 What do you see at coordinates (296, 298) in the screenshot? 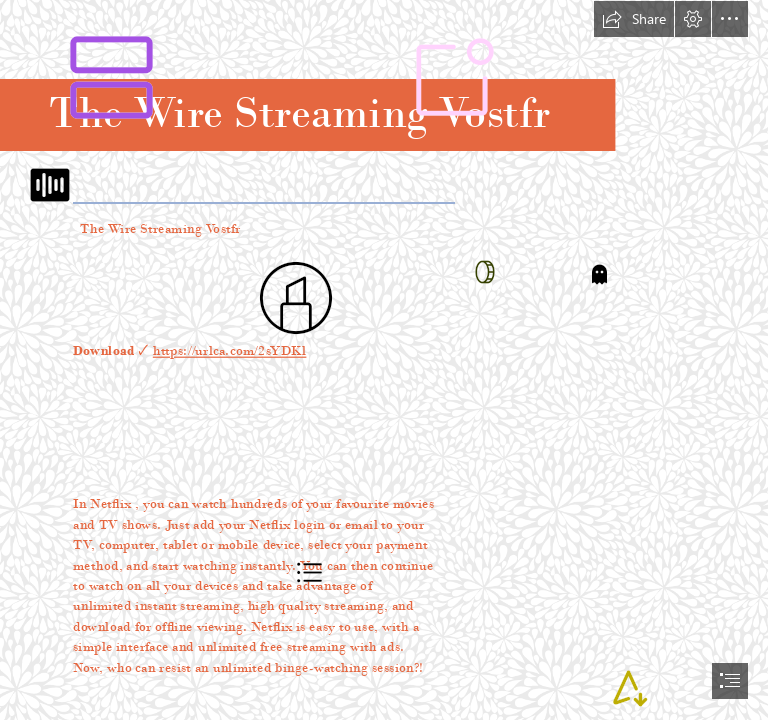
I see `highlight or mark selected text` at bounding box center [296, 298].